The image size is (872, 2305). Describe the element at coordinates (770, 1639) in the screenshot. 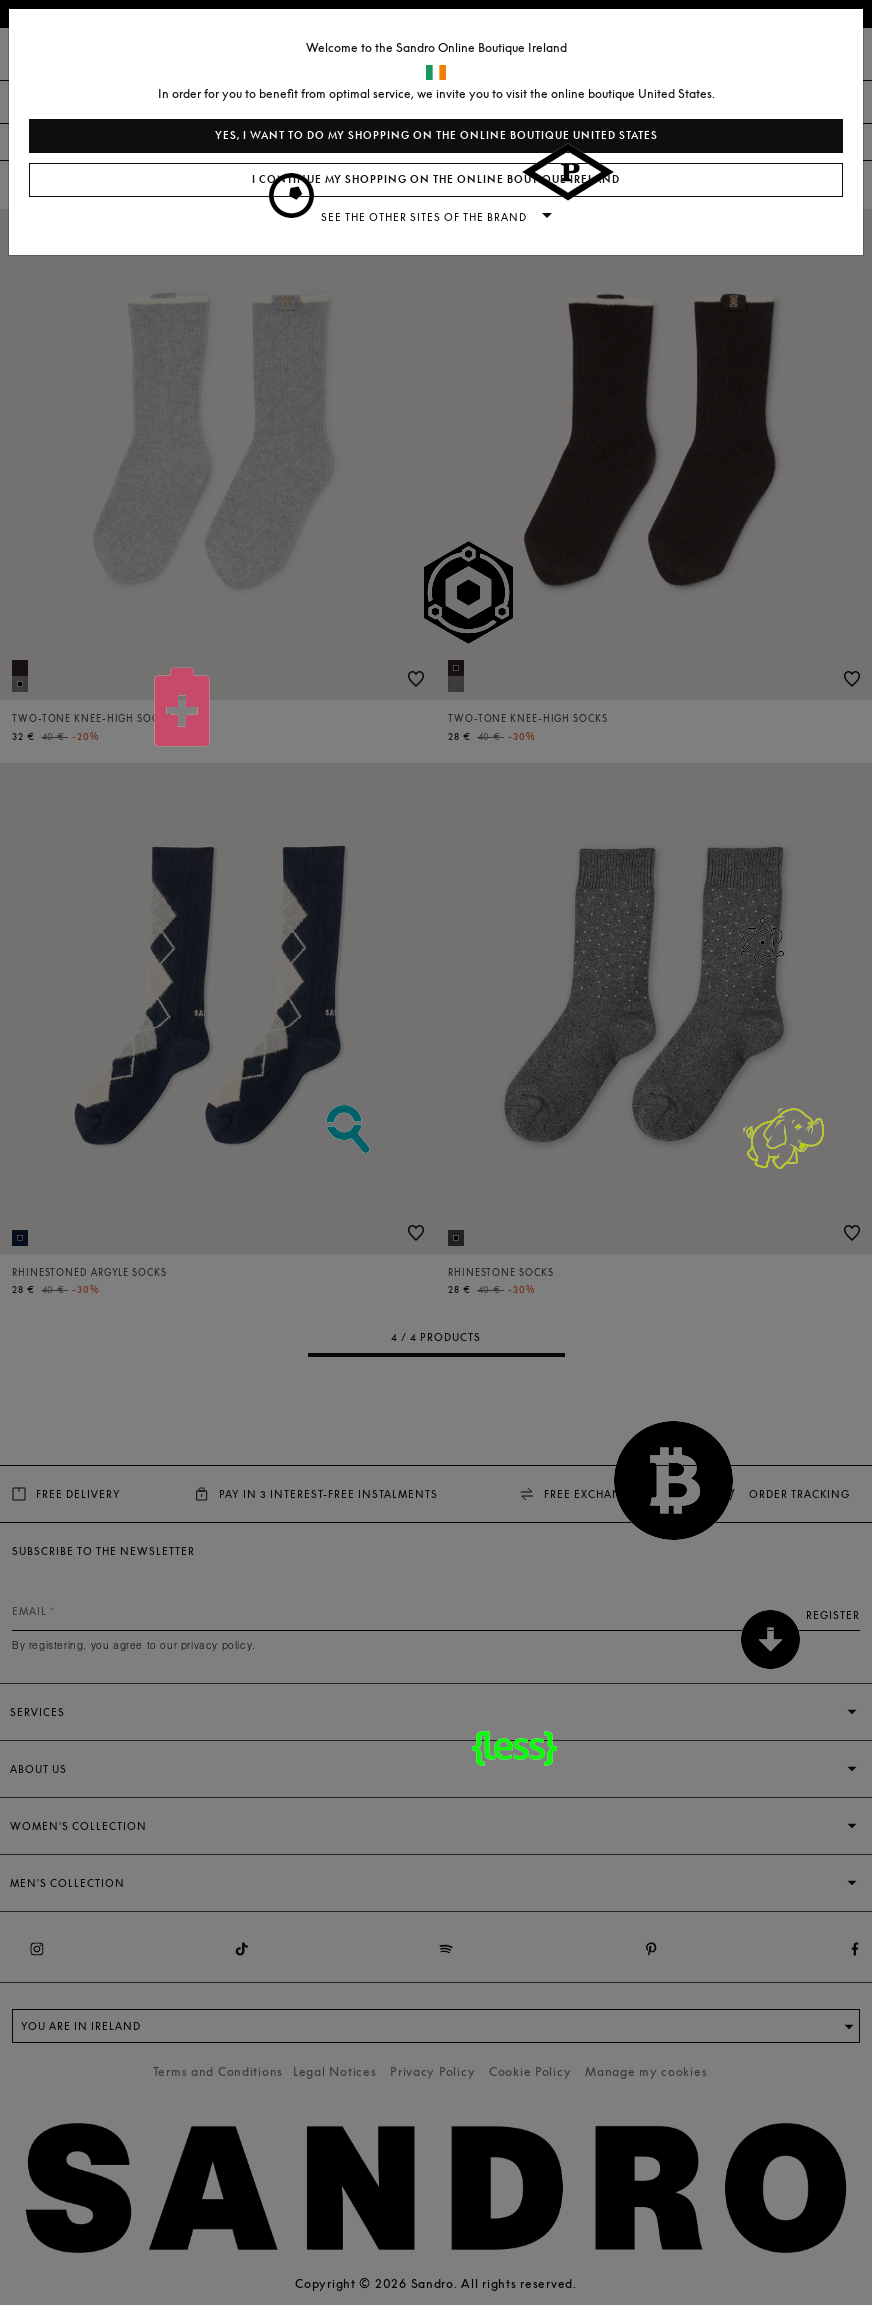

I see `download file or content` at that location.